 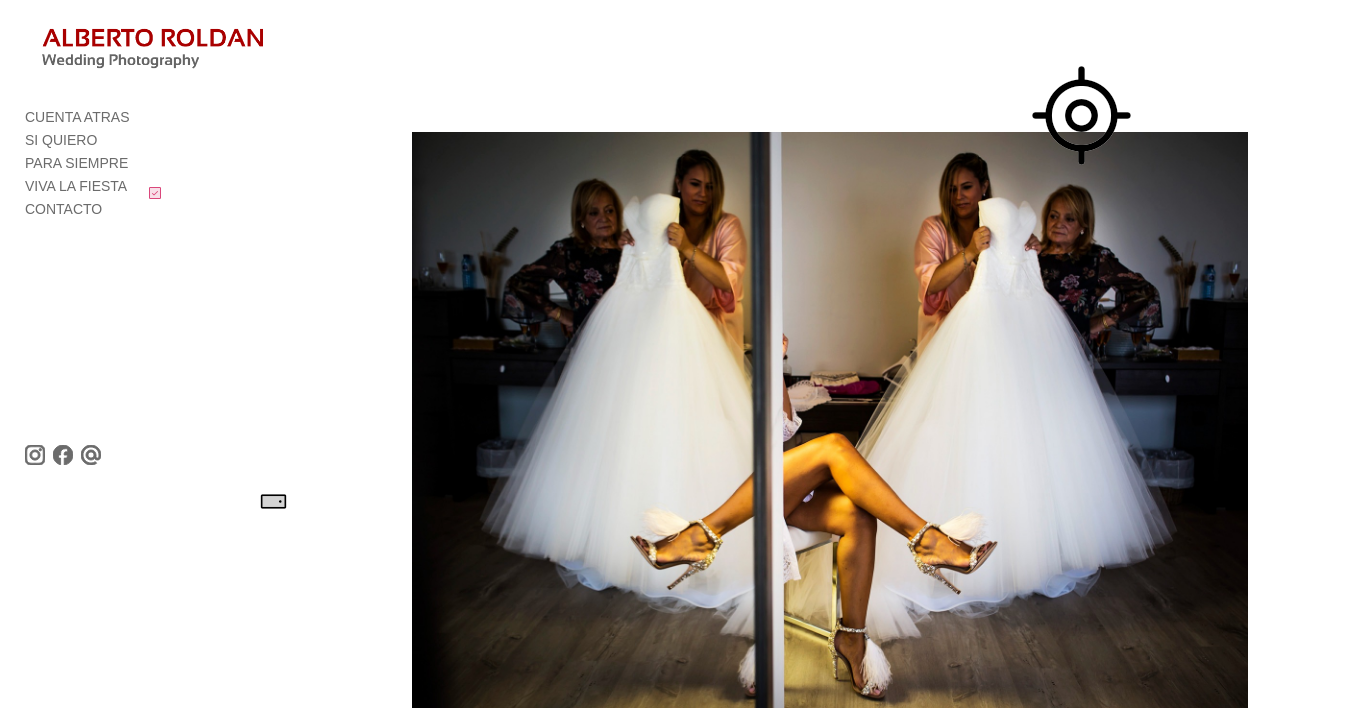 I want to click on mark task as complete, so click(x=155, y=193).